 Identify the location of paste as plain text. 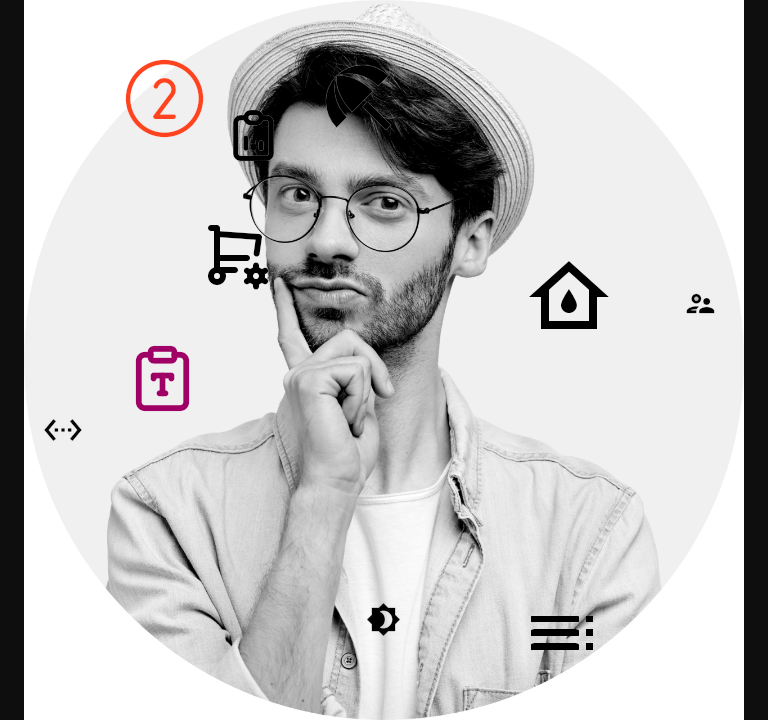
(162, 378).